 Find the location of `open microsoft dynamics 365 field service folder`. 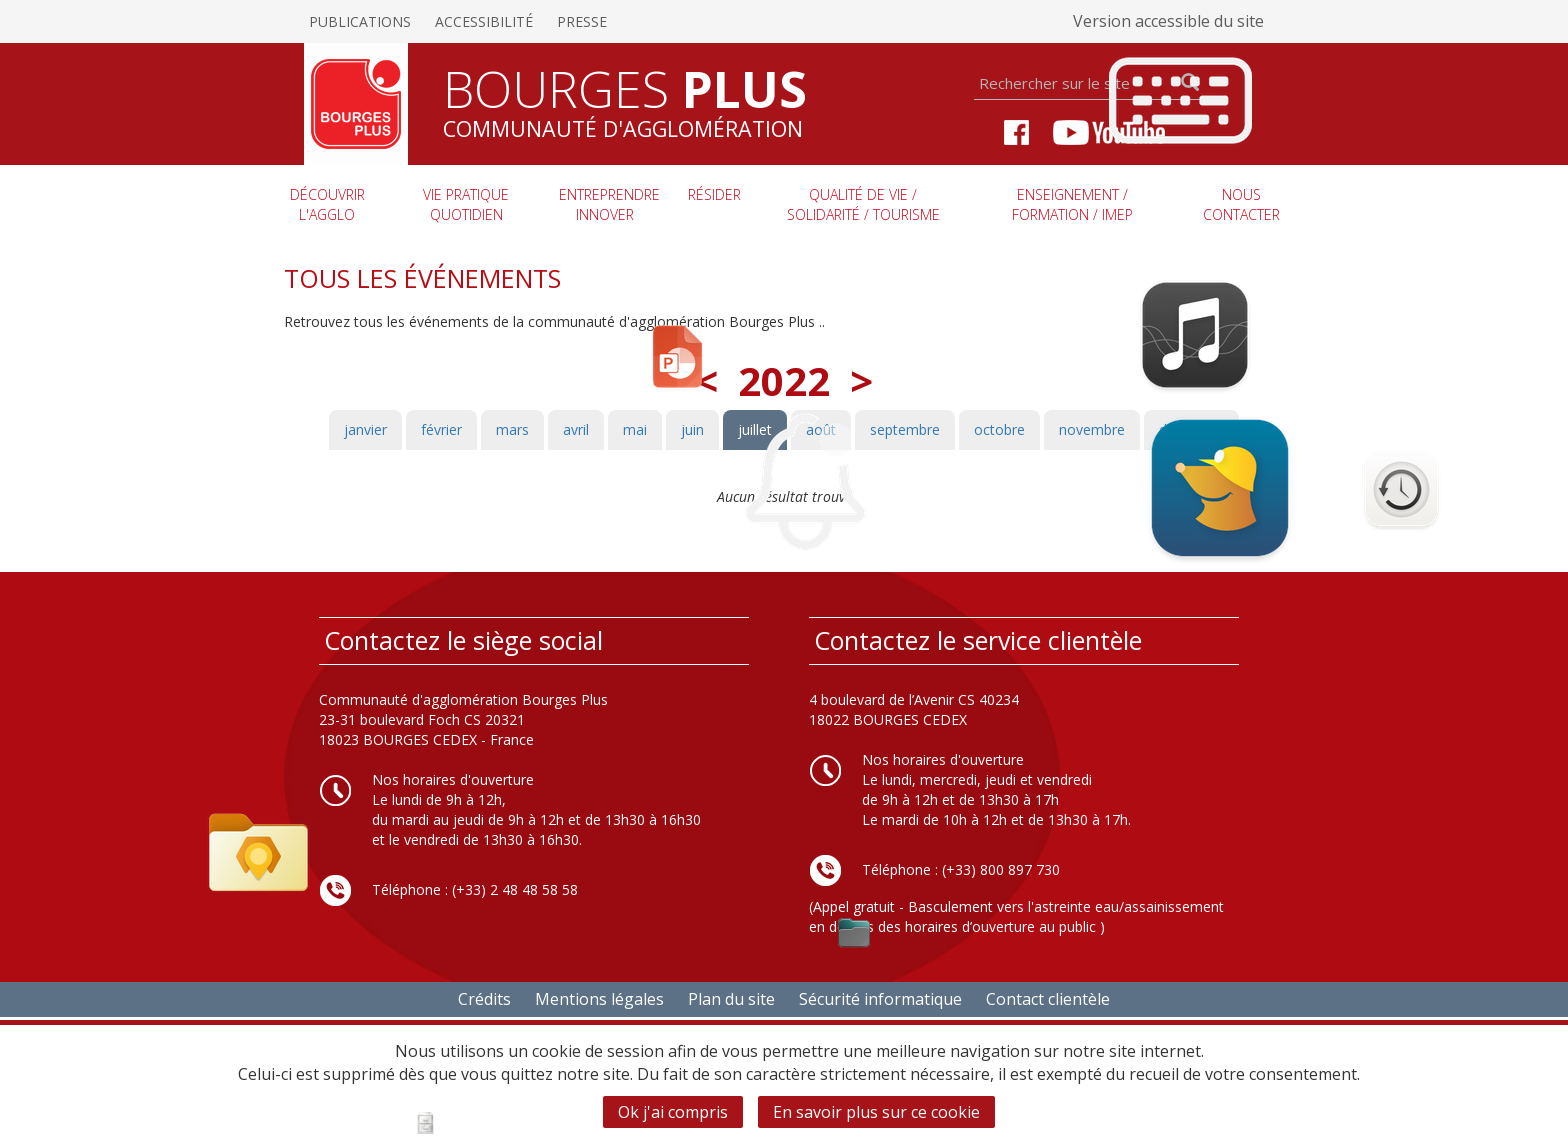

open microsoft dynamics 365 field service folder is located at coordinates (258, 855).